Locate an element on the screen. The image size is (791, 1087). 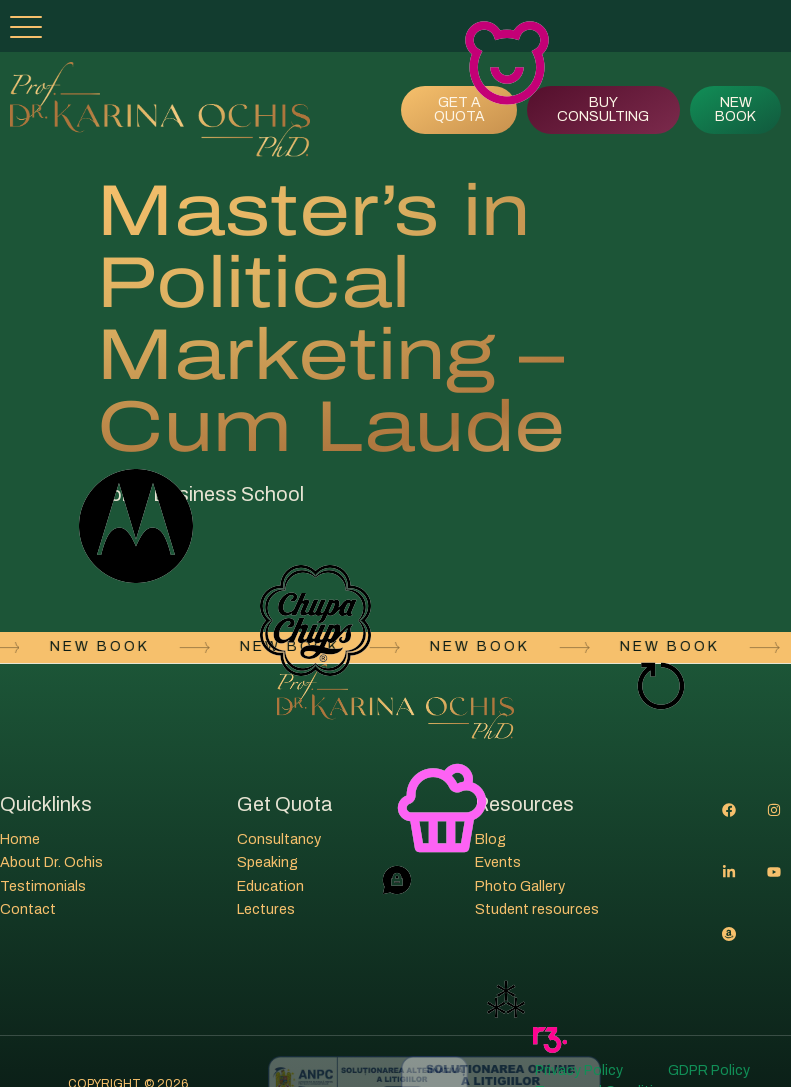
view bakery or dessert options is located at coordinates (442, 808).